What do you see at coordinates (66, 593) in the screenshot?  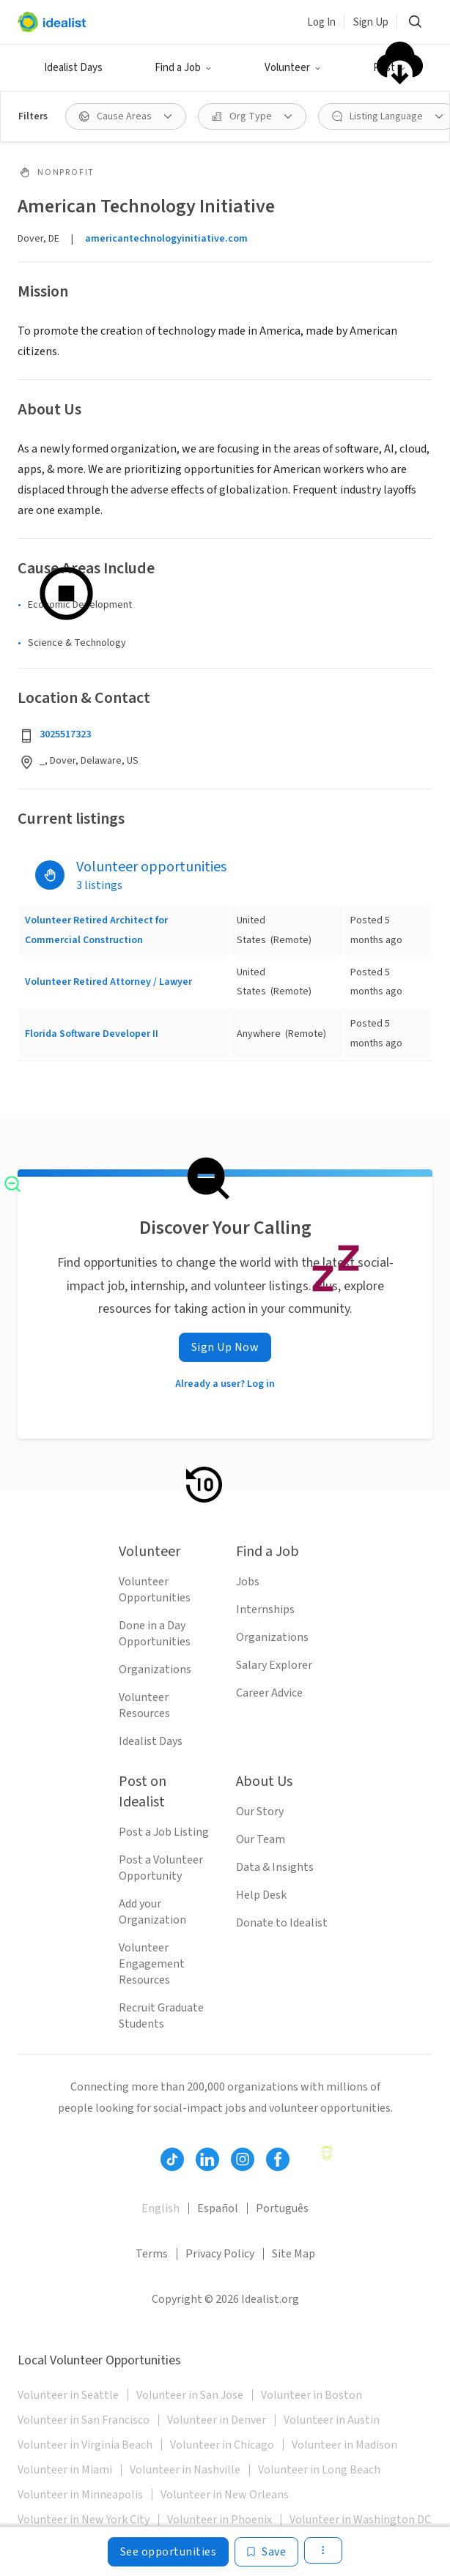 I see `stop media playback` at bounding box center [66, 593].